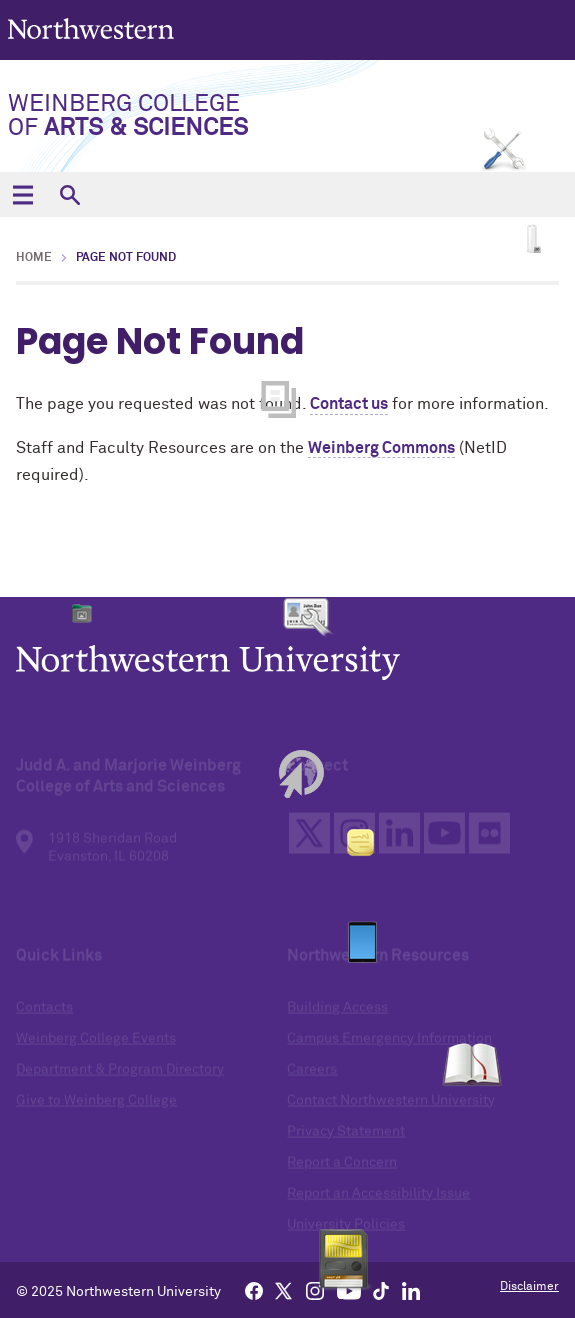 The image size is (575, 1318). I want to click on open the dictionary application, so click(472, 1060).